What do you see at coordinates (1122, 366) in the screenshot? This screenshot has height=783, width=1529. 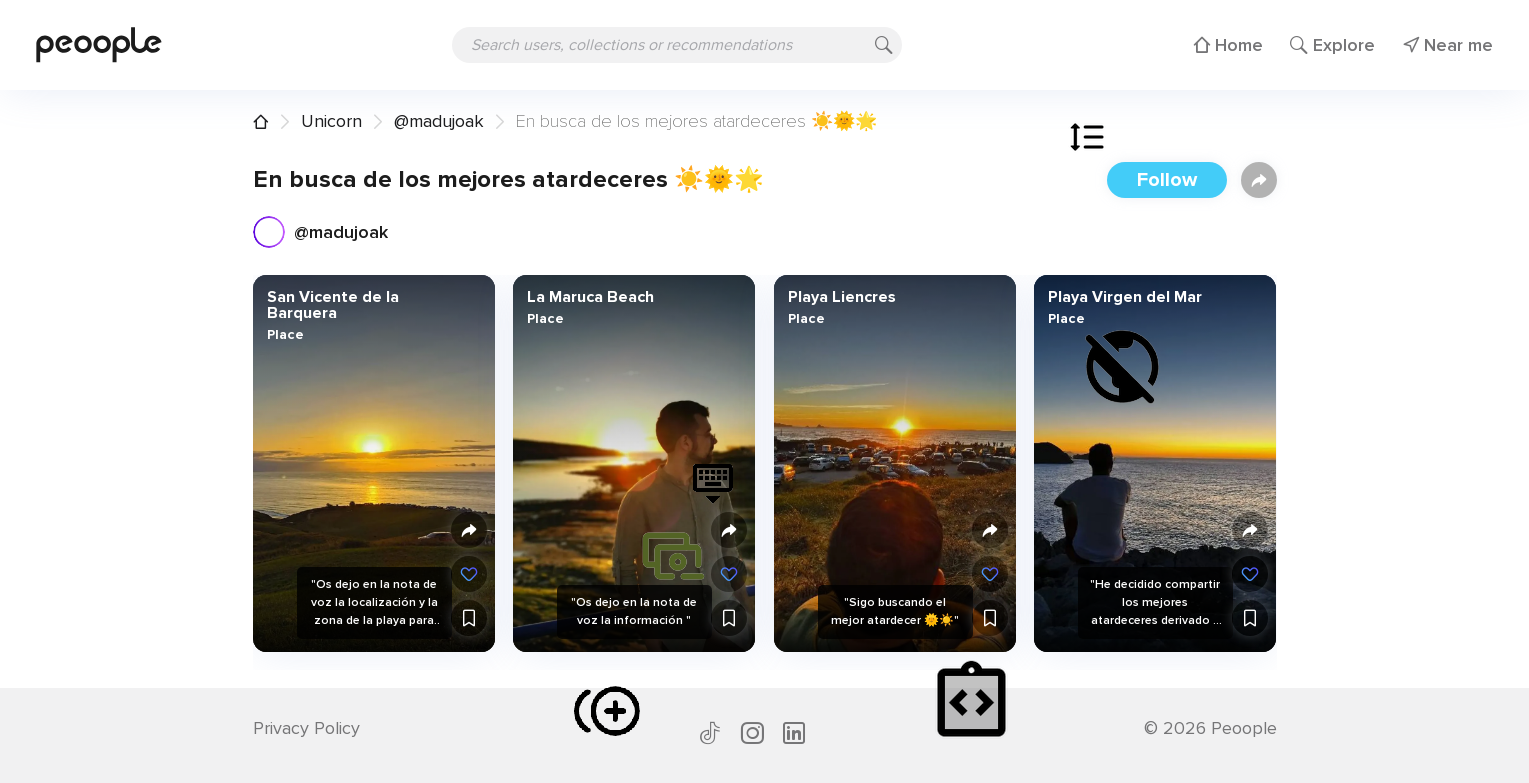 I see `disable public visibility` at bounding box center [1122, 366].